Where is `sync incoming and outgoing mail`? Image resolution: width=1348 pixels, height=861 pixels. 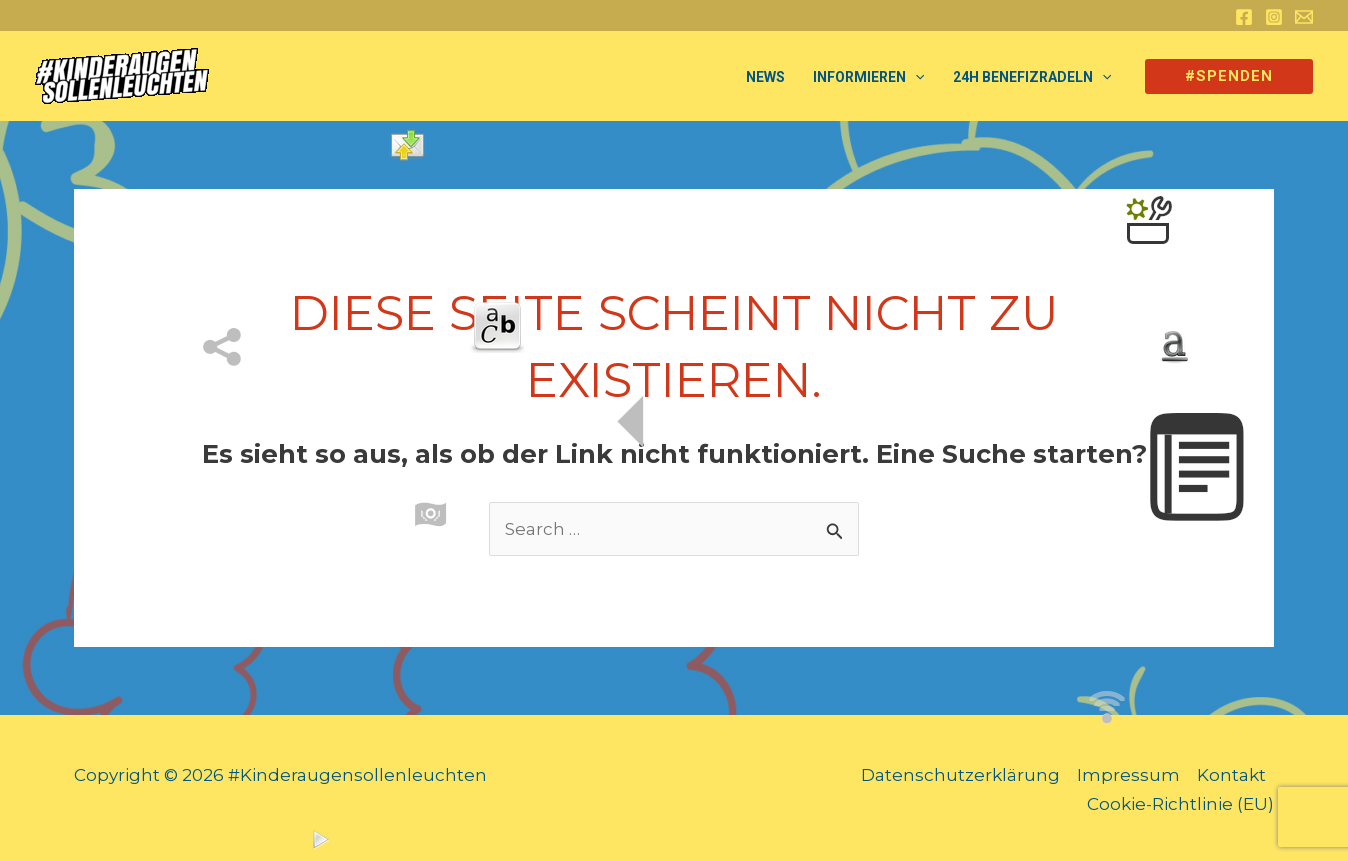 sync incoming and outgoing mail is located at coordinates (407, 147).